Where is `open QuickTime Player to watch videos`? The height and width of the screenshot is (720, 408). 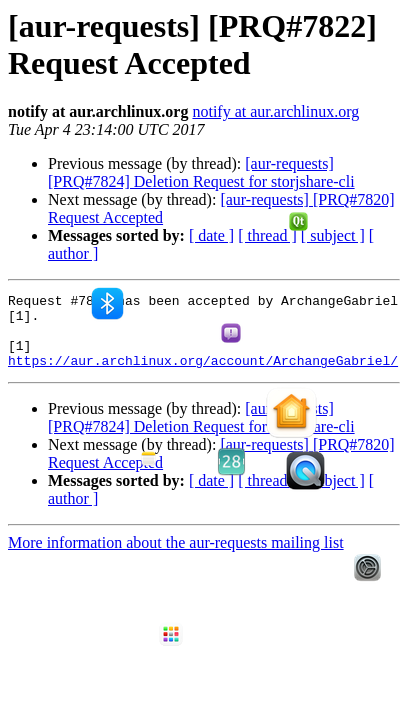
open QuickTime Player to watch videos is located at coordinates (305, 470).